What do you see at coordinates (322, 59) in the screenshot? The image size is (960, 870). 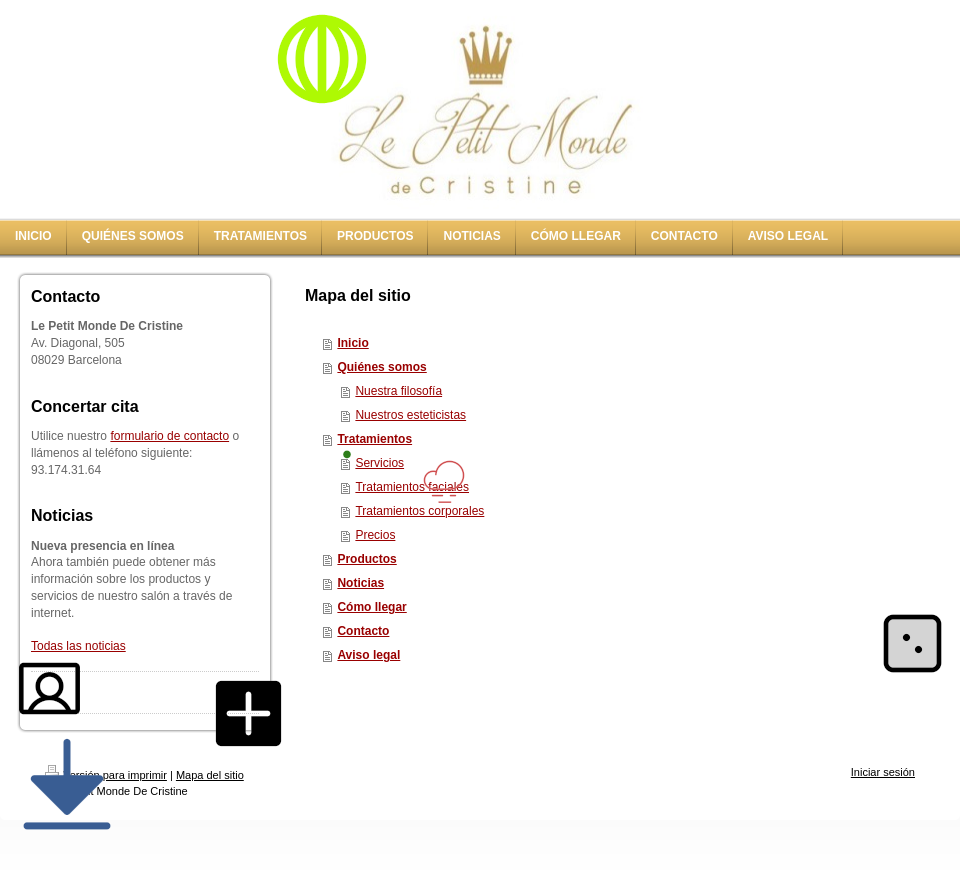 I see `view longitude or meridian lines on a map` at bounding box center [322, 59].